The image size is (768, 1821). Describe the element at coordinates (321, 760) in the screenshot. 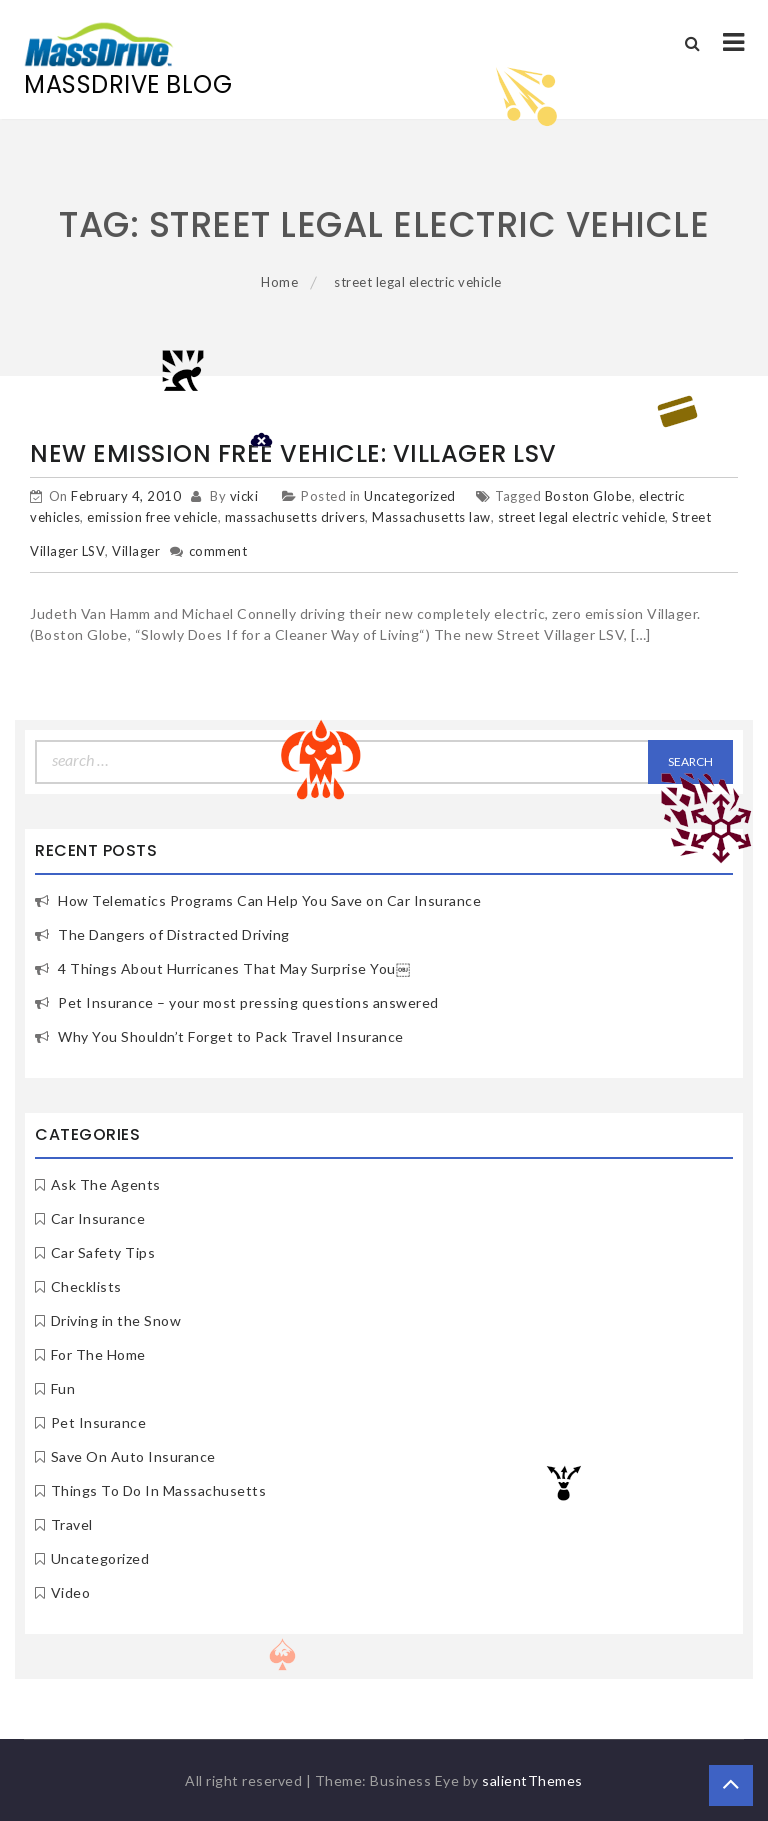

I see `diablo or demon-themed game mode` at that location.